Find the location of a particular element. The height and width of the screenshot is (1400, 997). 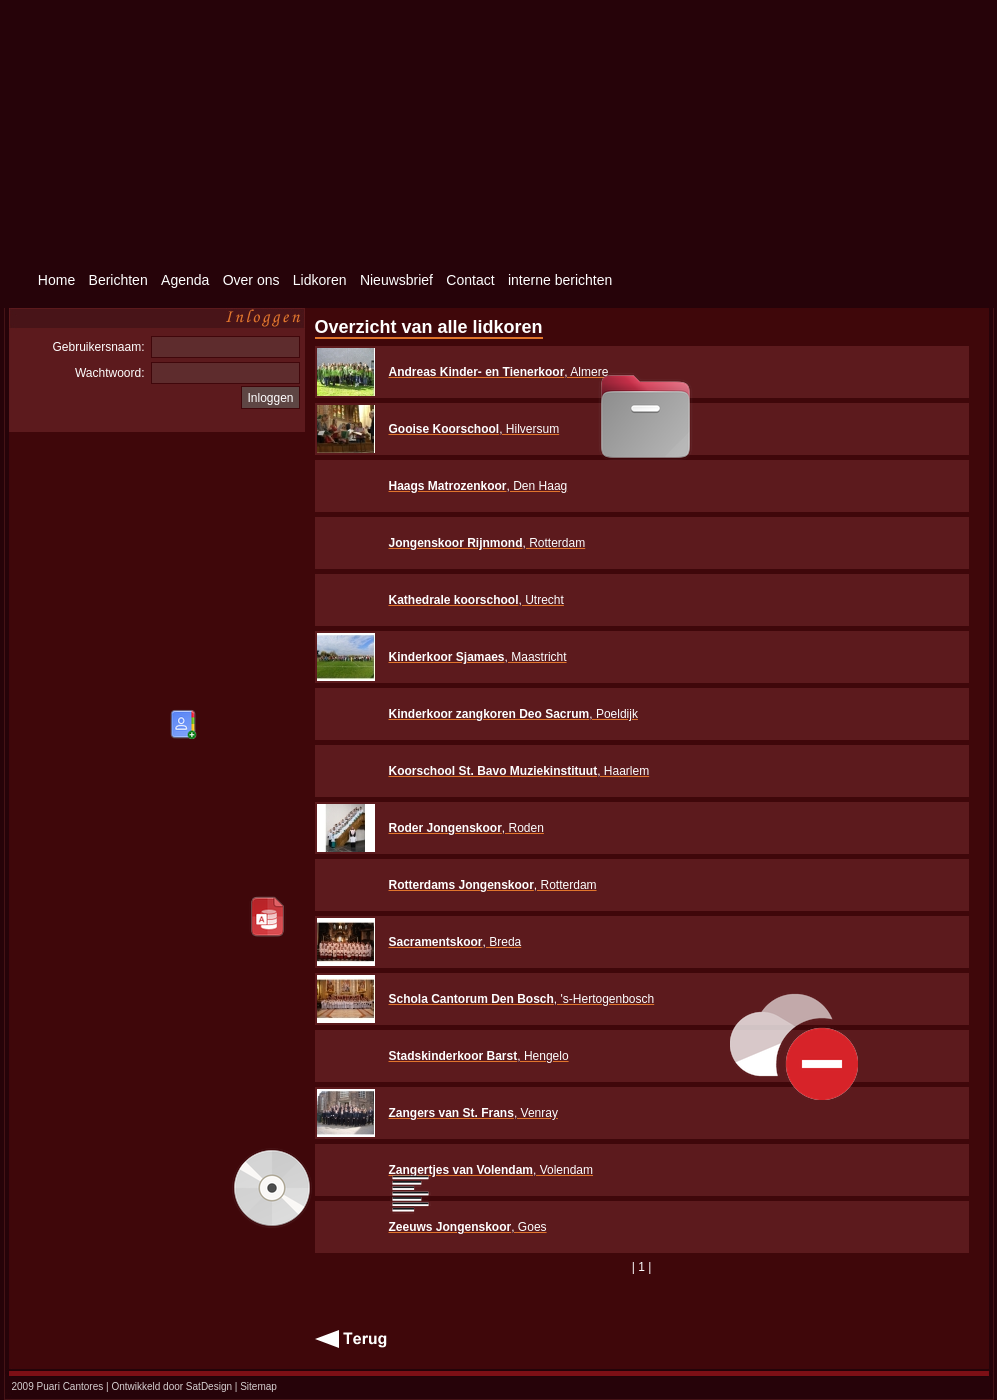

indicates a DVD-R disc drive or media is located at coordinates (272, 1188).